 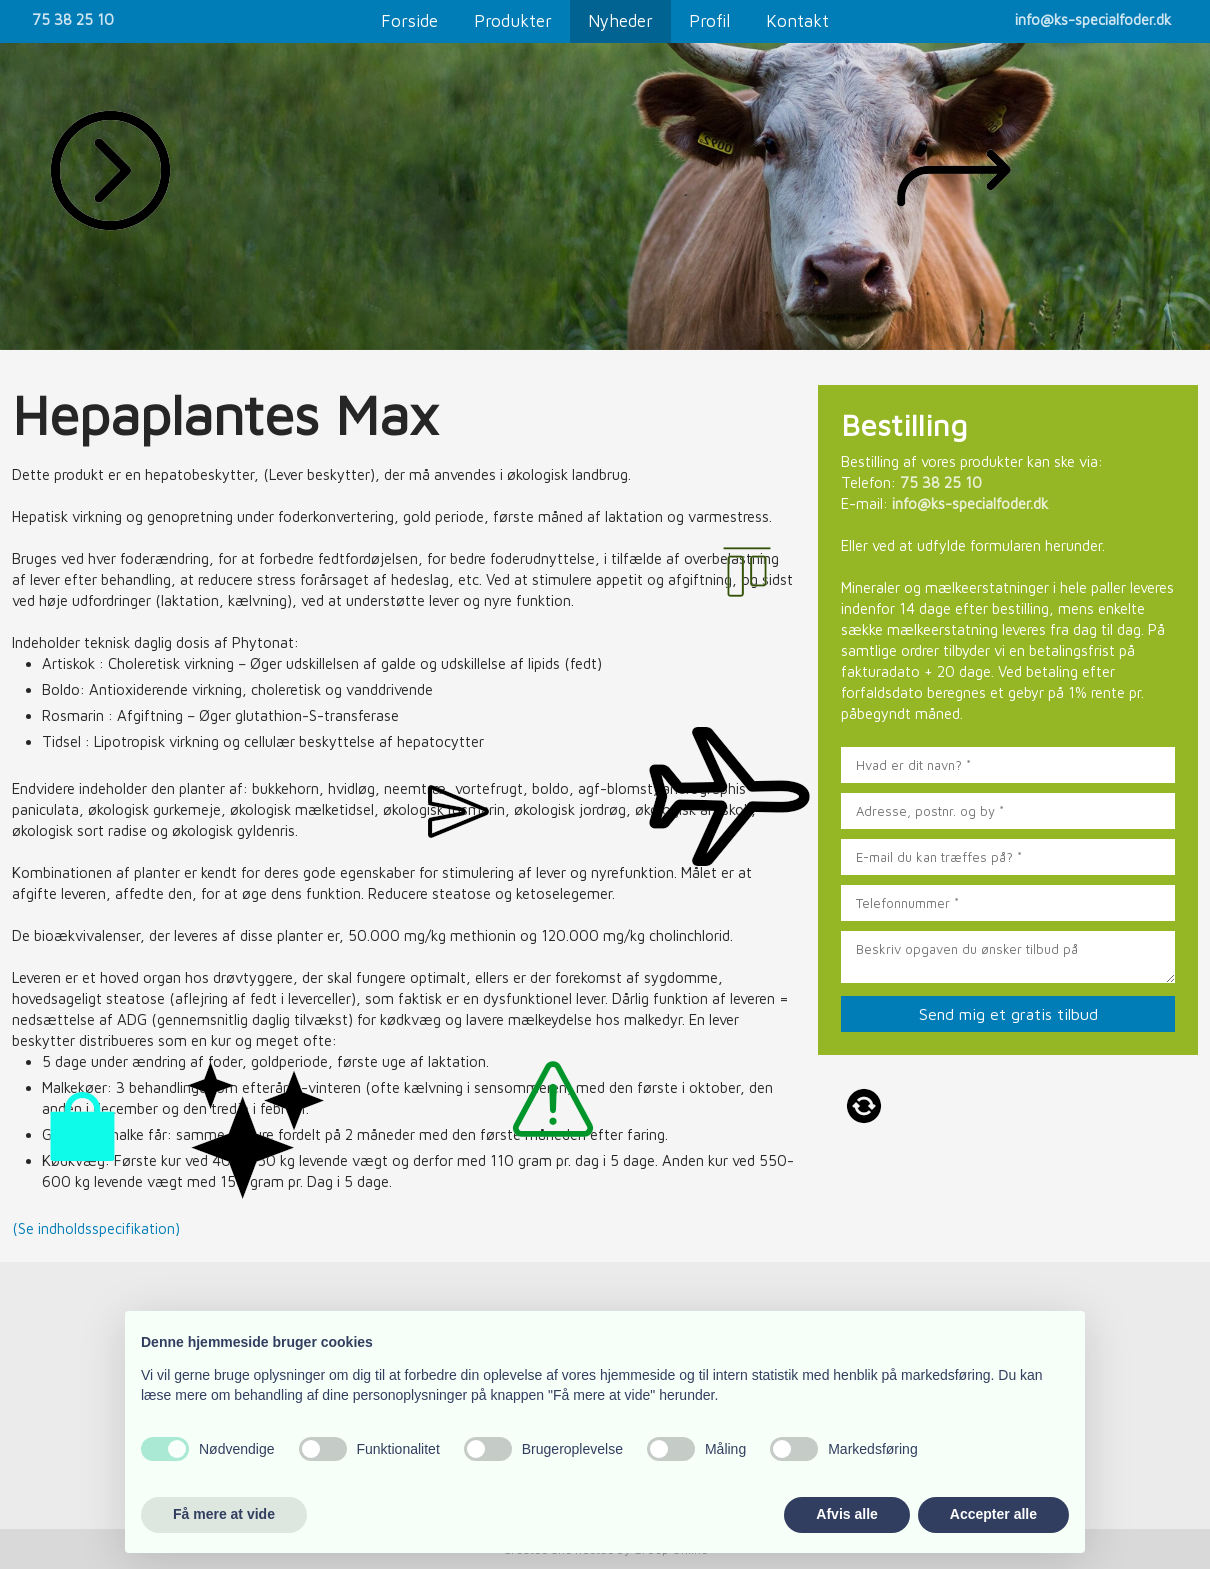 What do you see at coordinates (82, 1126) in the screenshot?
I see `view your shopping bag` at bounding box center [82, 1126].